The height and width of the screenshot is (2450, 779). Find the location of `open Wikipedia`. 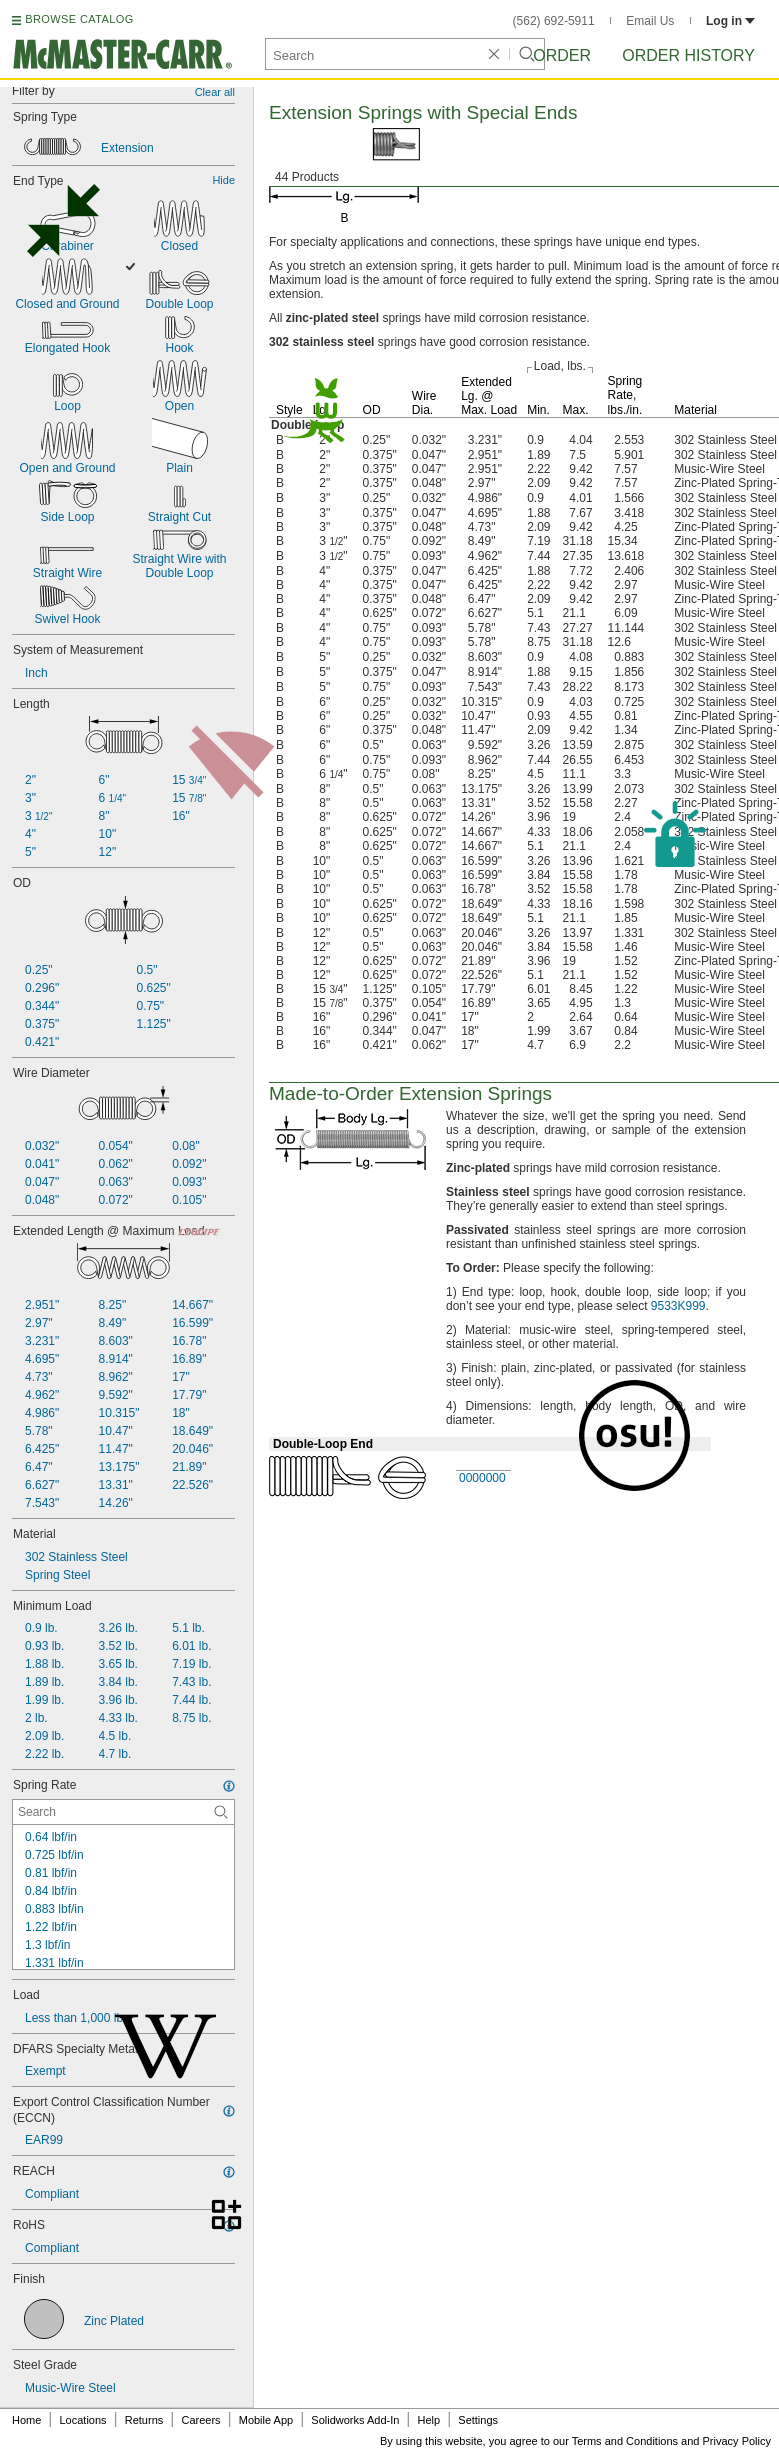

open Wikipedia is located at coordinates (165, 2046).